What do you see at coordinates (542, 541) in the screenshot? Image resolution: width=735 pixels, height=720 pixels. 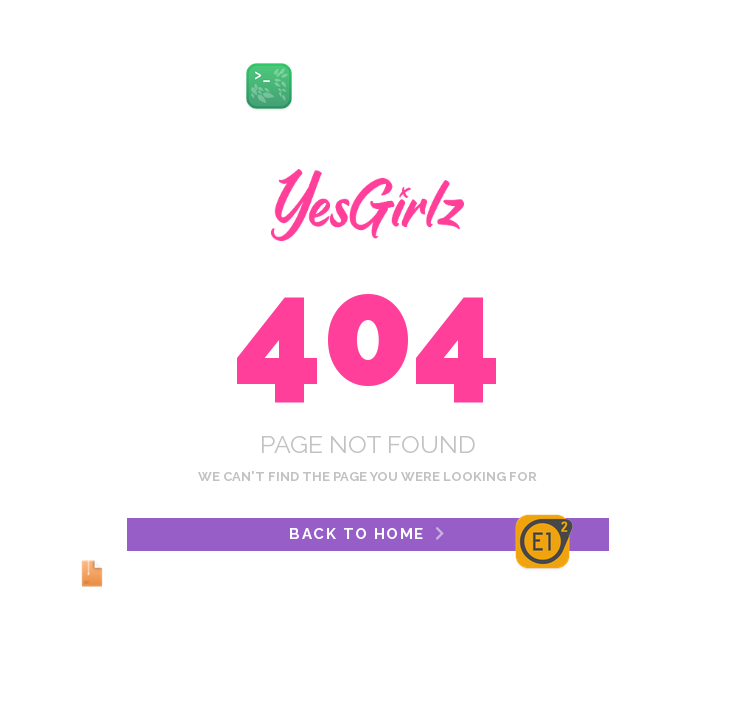 I see `launch Half-Life 2: Episode One` at bounding box center [542, 541].